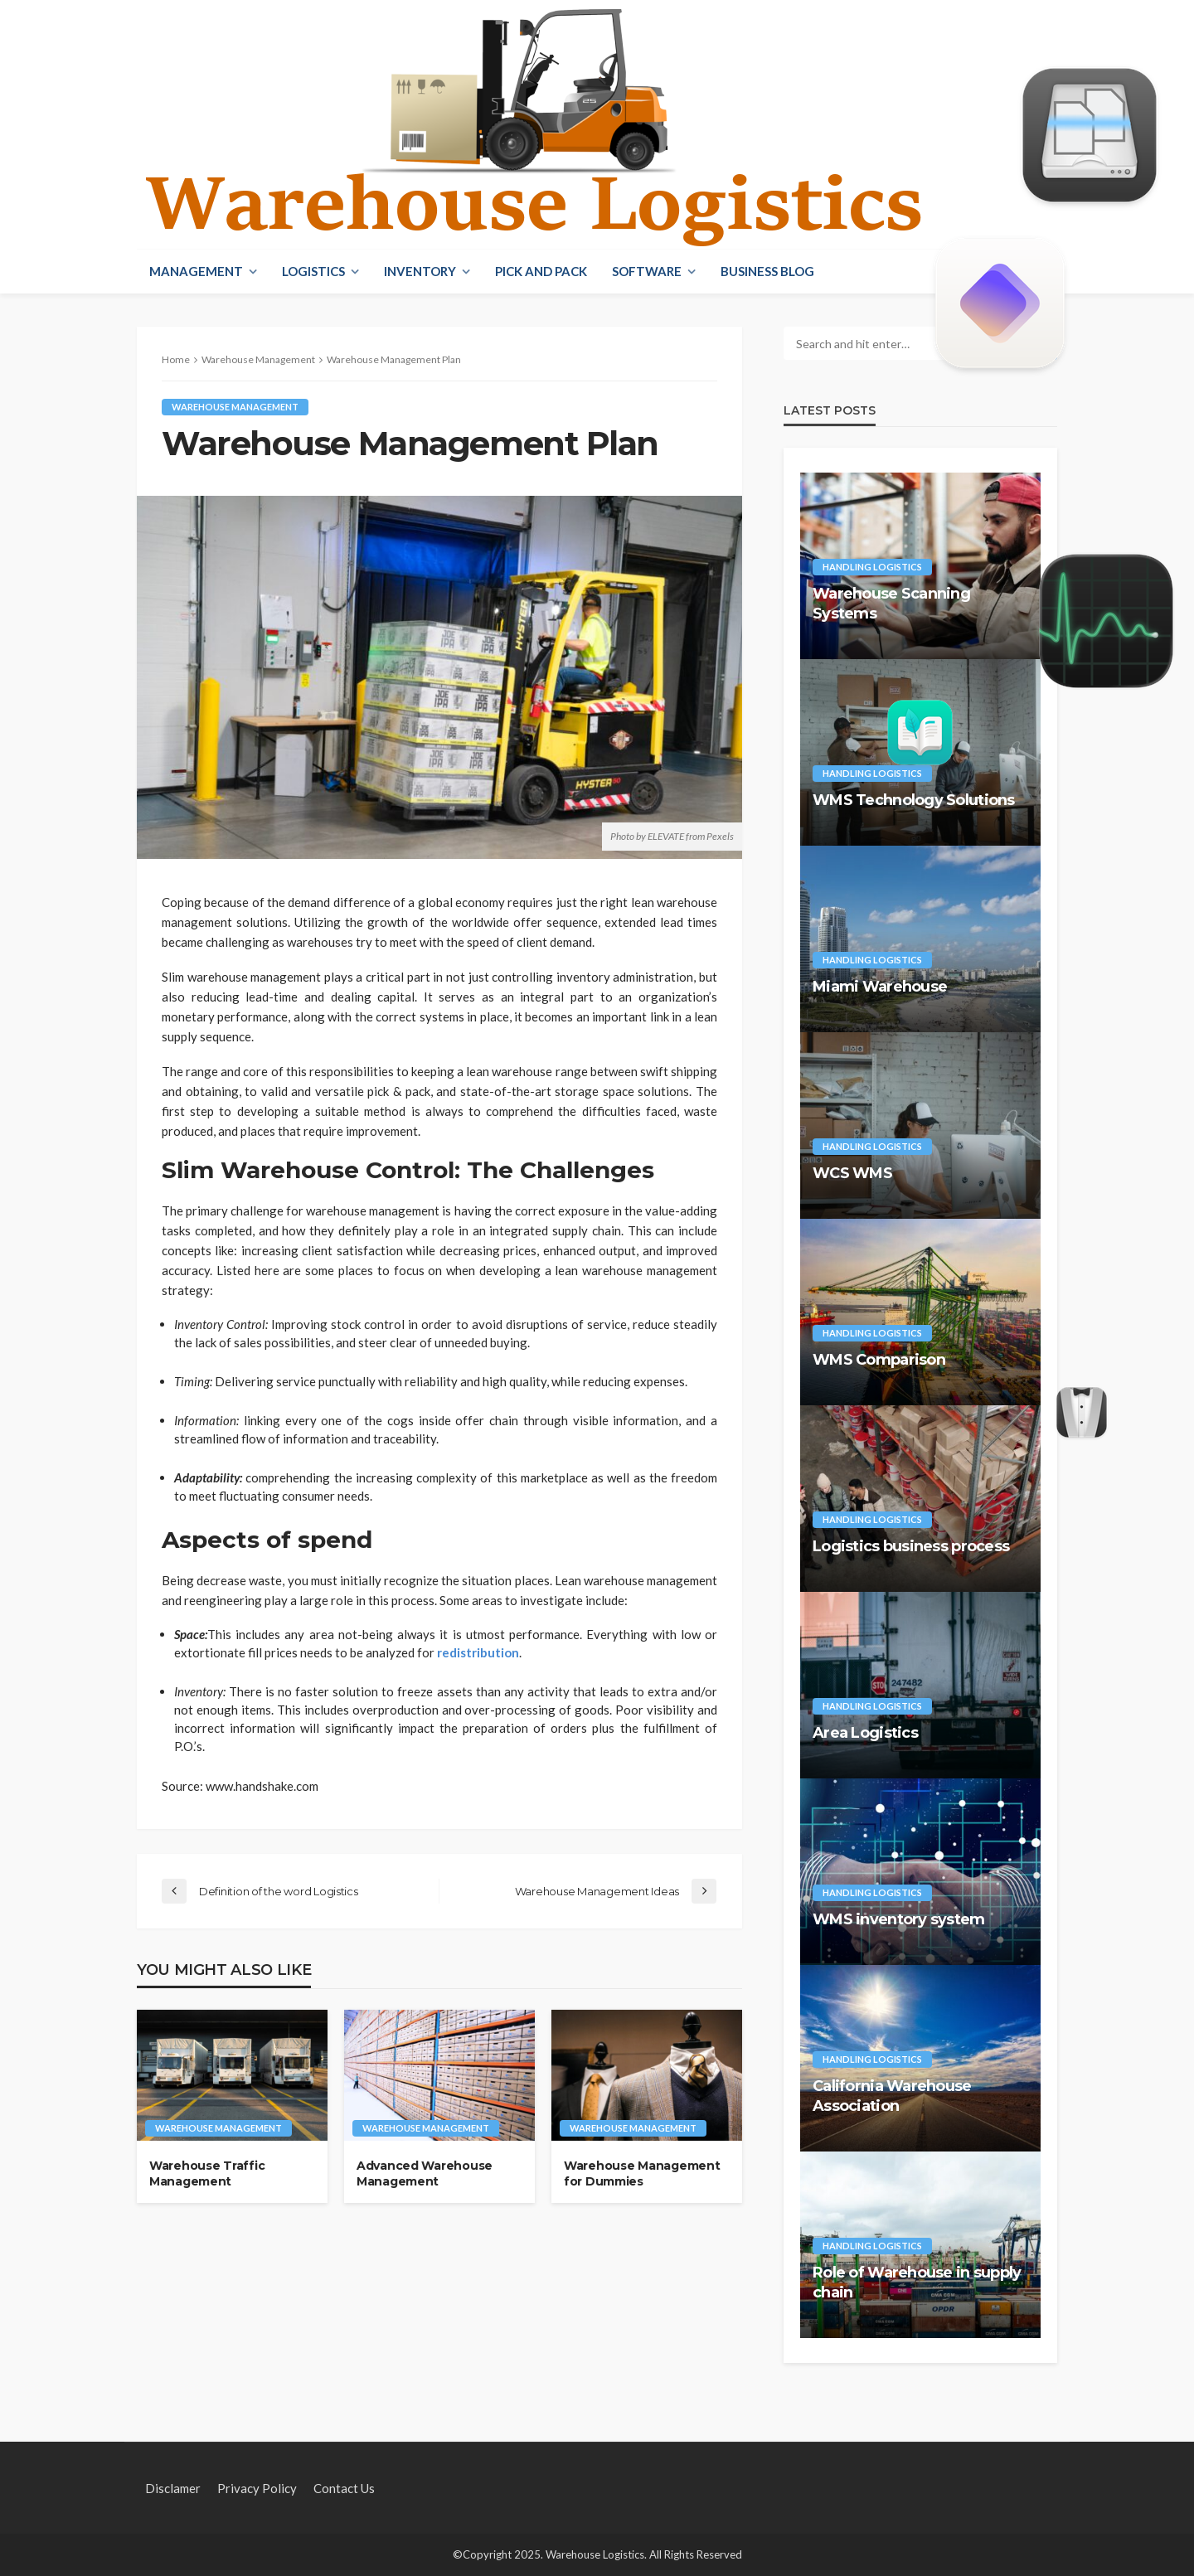 Image resolution: width=1194 pixels, height=2576 pixels. What do you see at coordinates (1000, 303) in the screenshot?
I see `open proton pass password manager` at bounding box center [1000, 303].